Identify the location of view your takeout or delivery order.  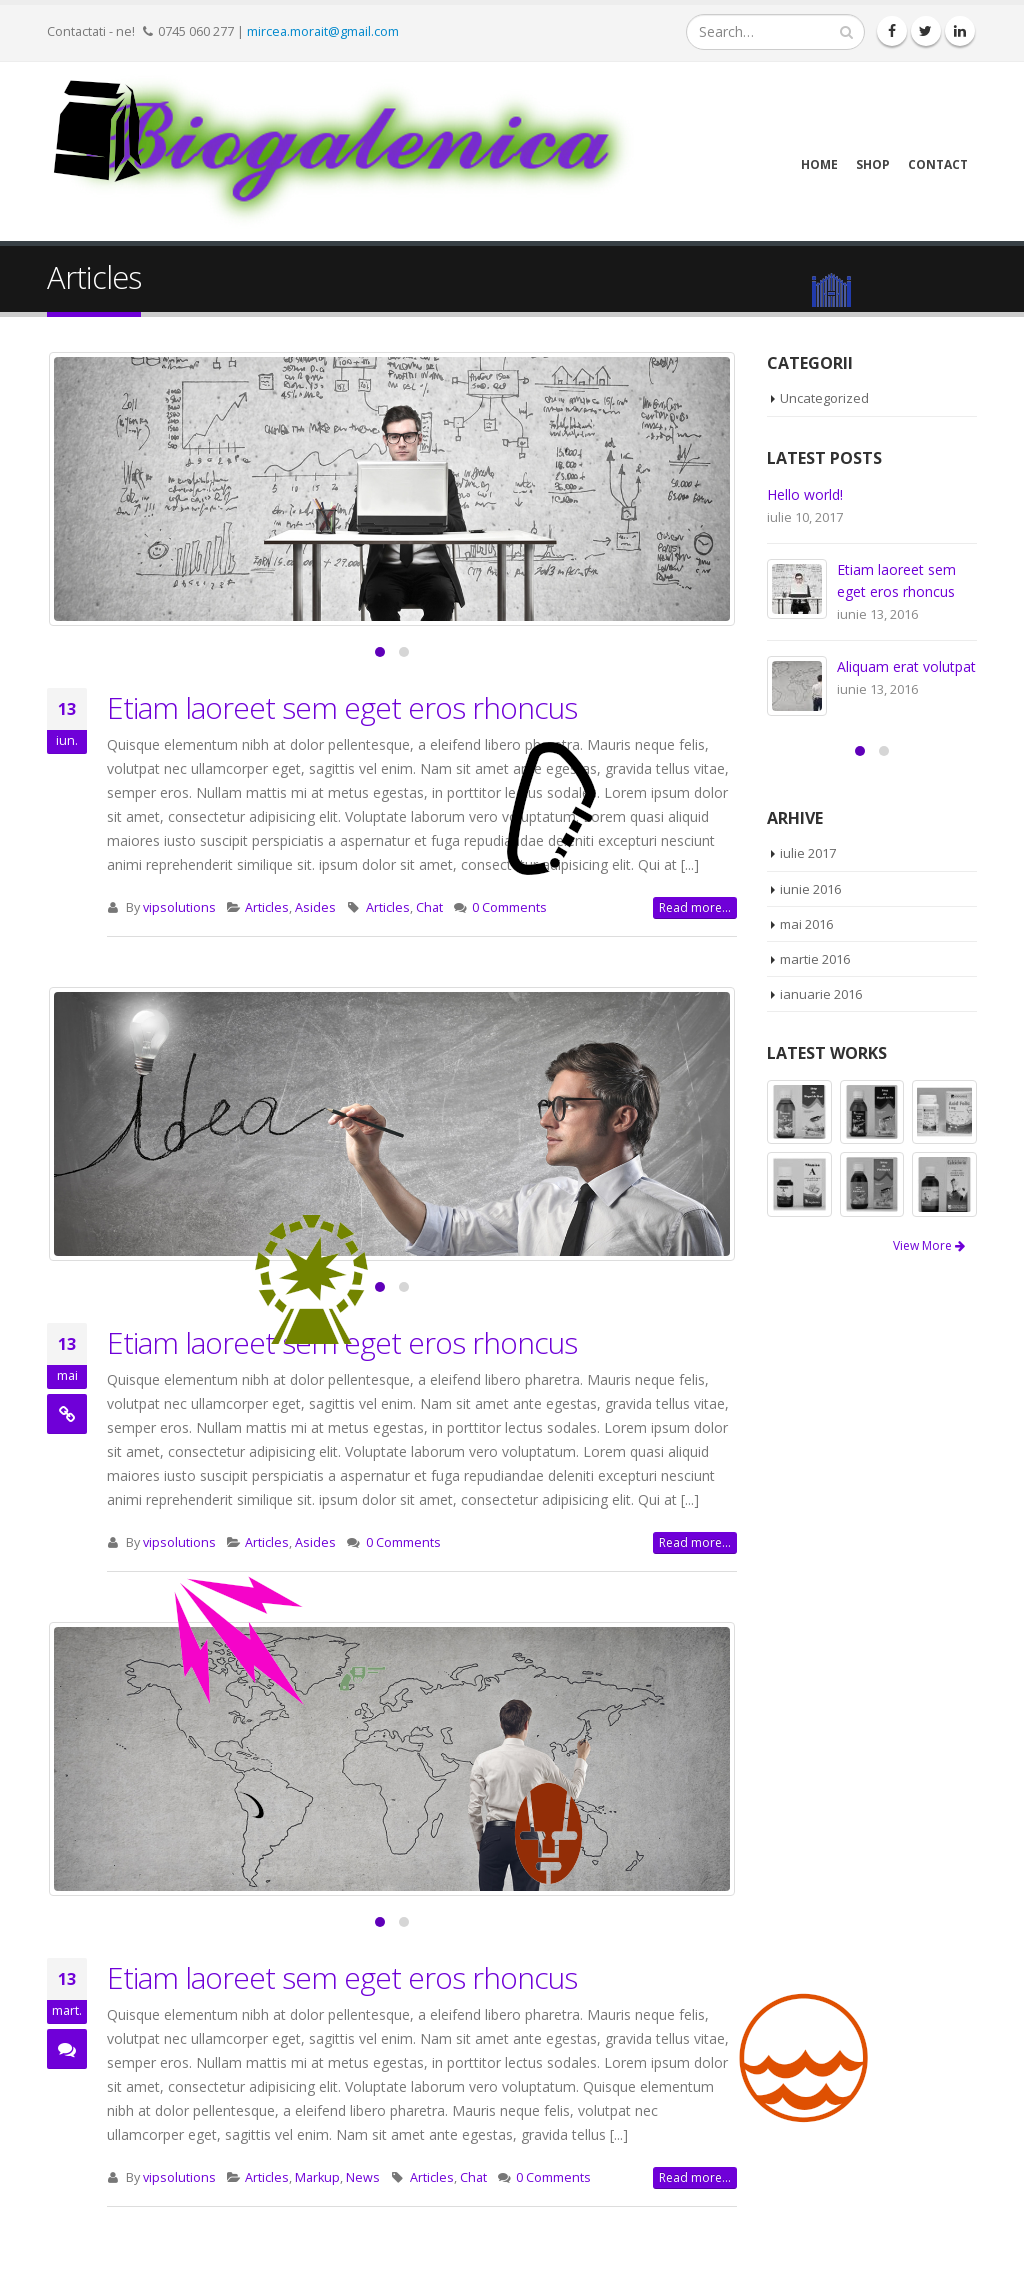
(100, 121).